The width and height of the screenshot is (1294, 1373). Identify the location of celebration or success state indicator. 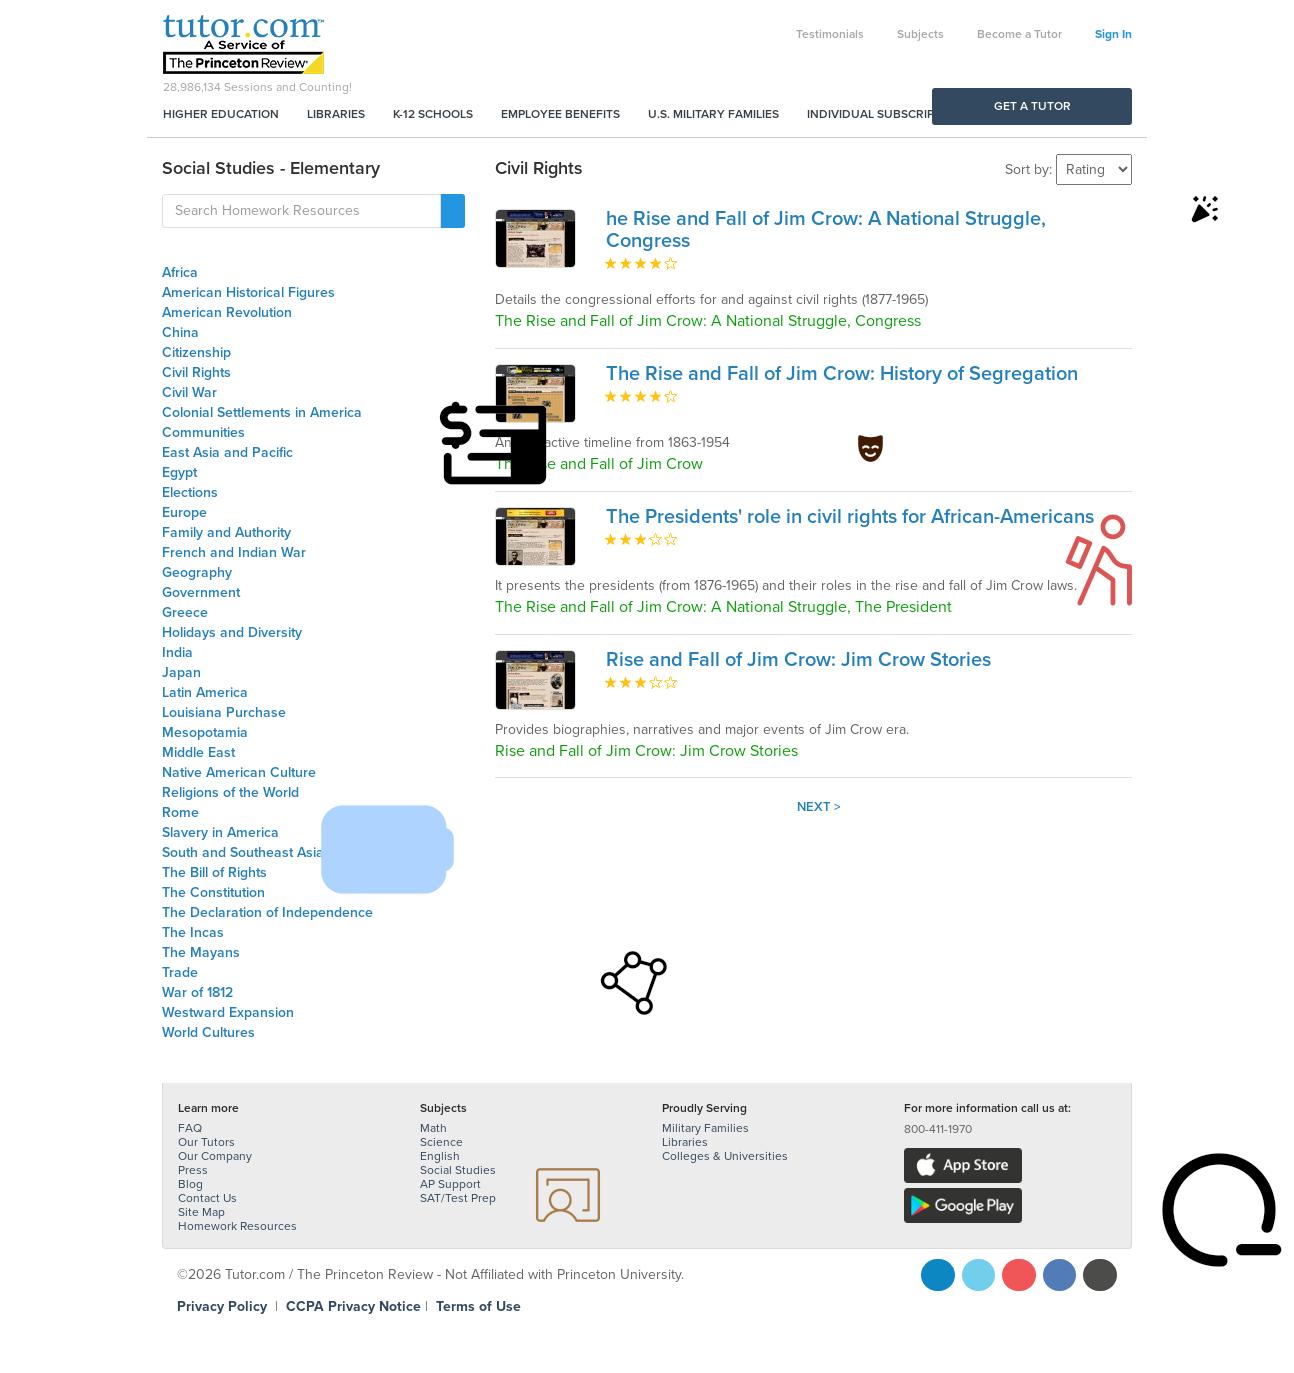
(1205, 208).